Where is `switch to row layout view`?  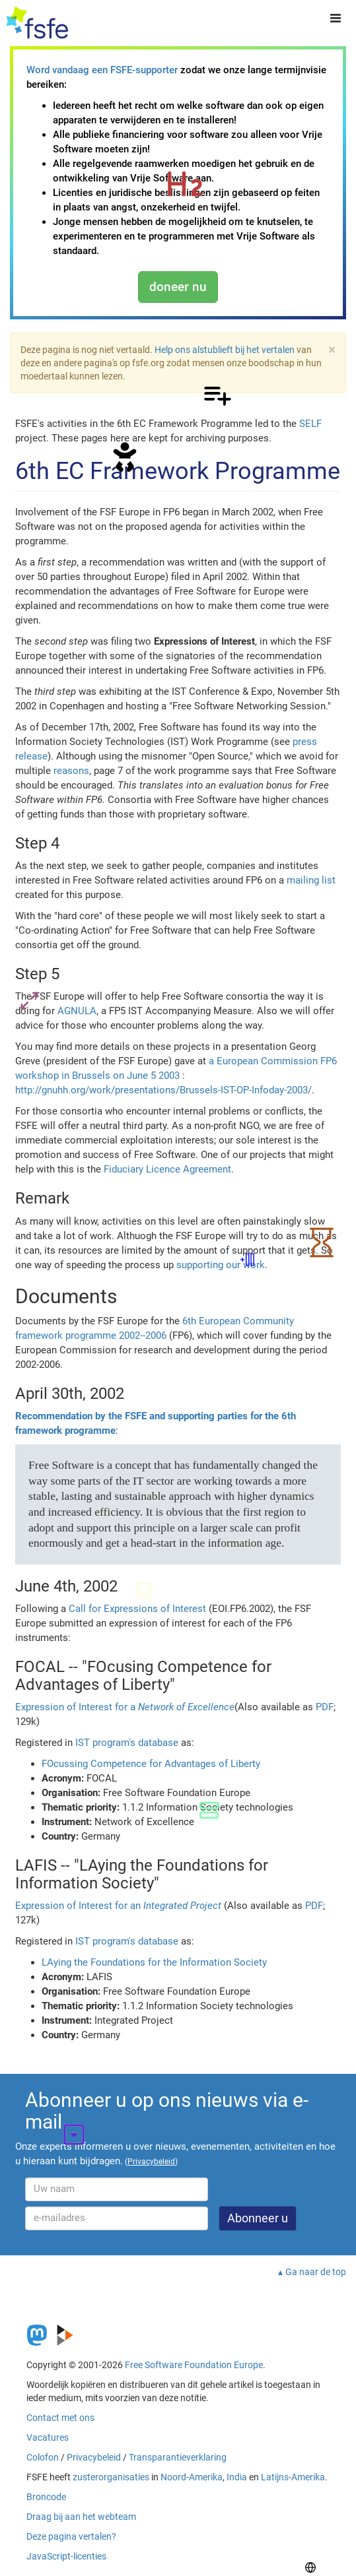
switch to row layout view is located at coordinates (209, 1810).